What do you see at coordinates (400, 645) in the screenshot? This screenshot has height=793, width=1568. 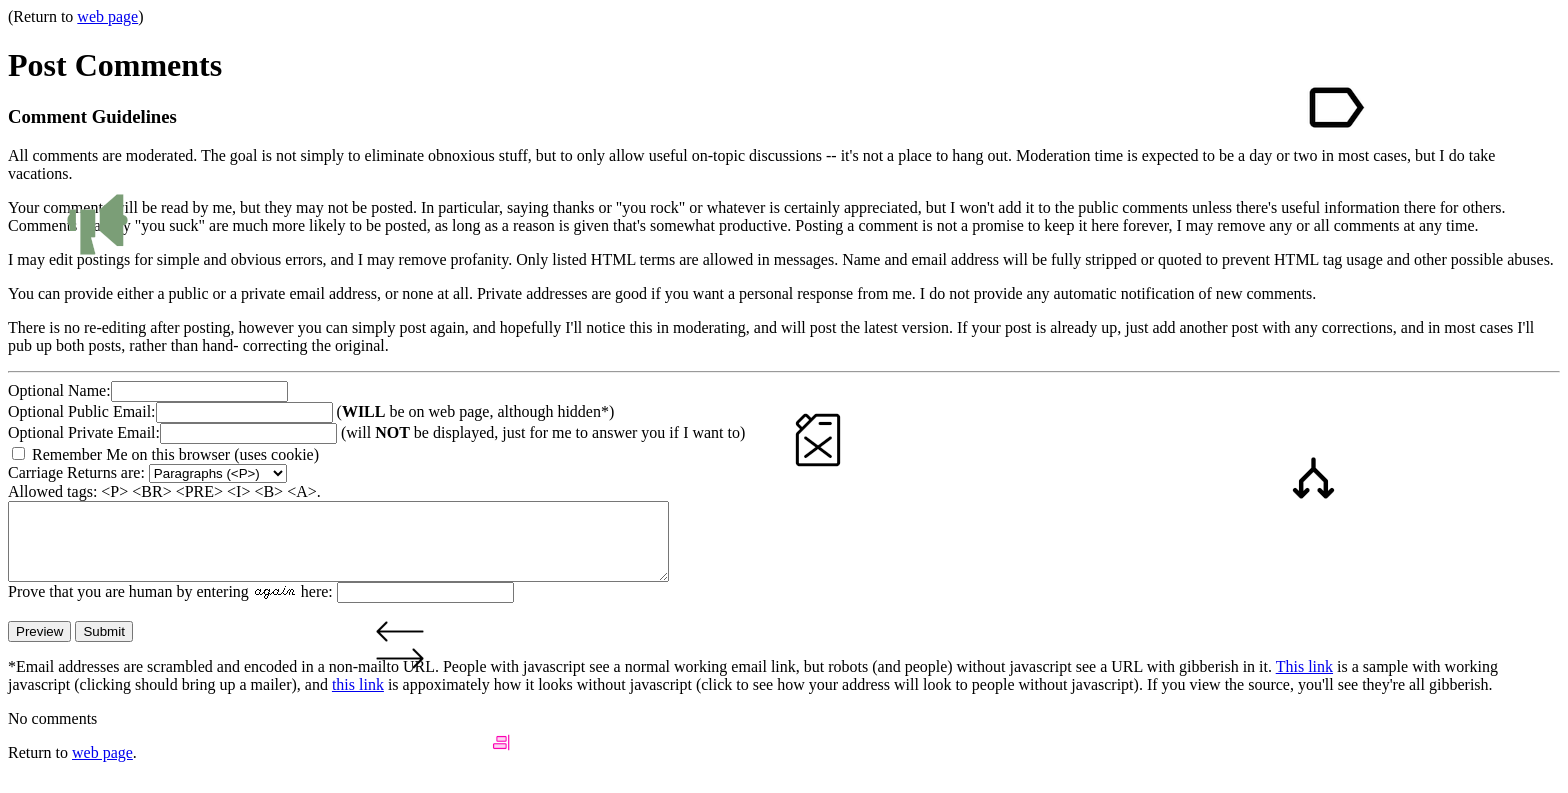 I see `swap or exchange items` at bounding box center [400, 645].